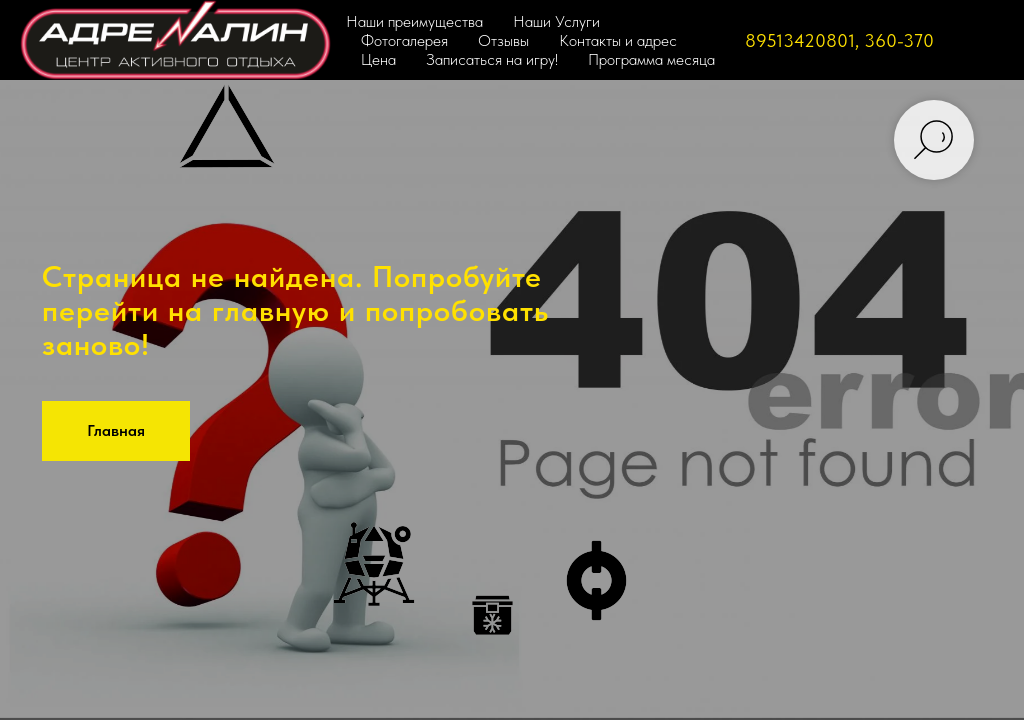  Describe the element at coordinates (374, 564) in the screenshot. I see `access space exploration game content` at that location.